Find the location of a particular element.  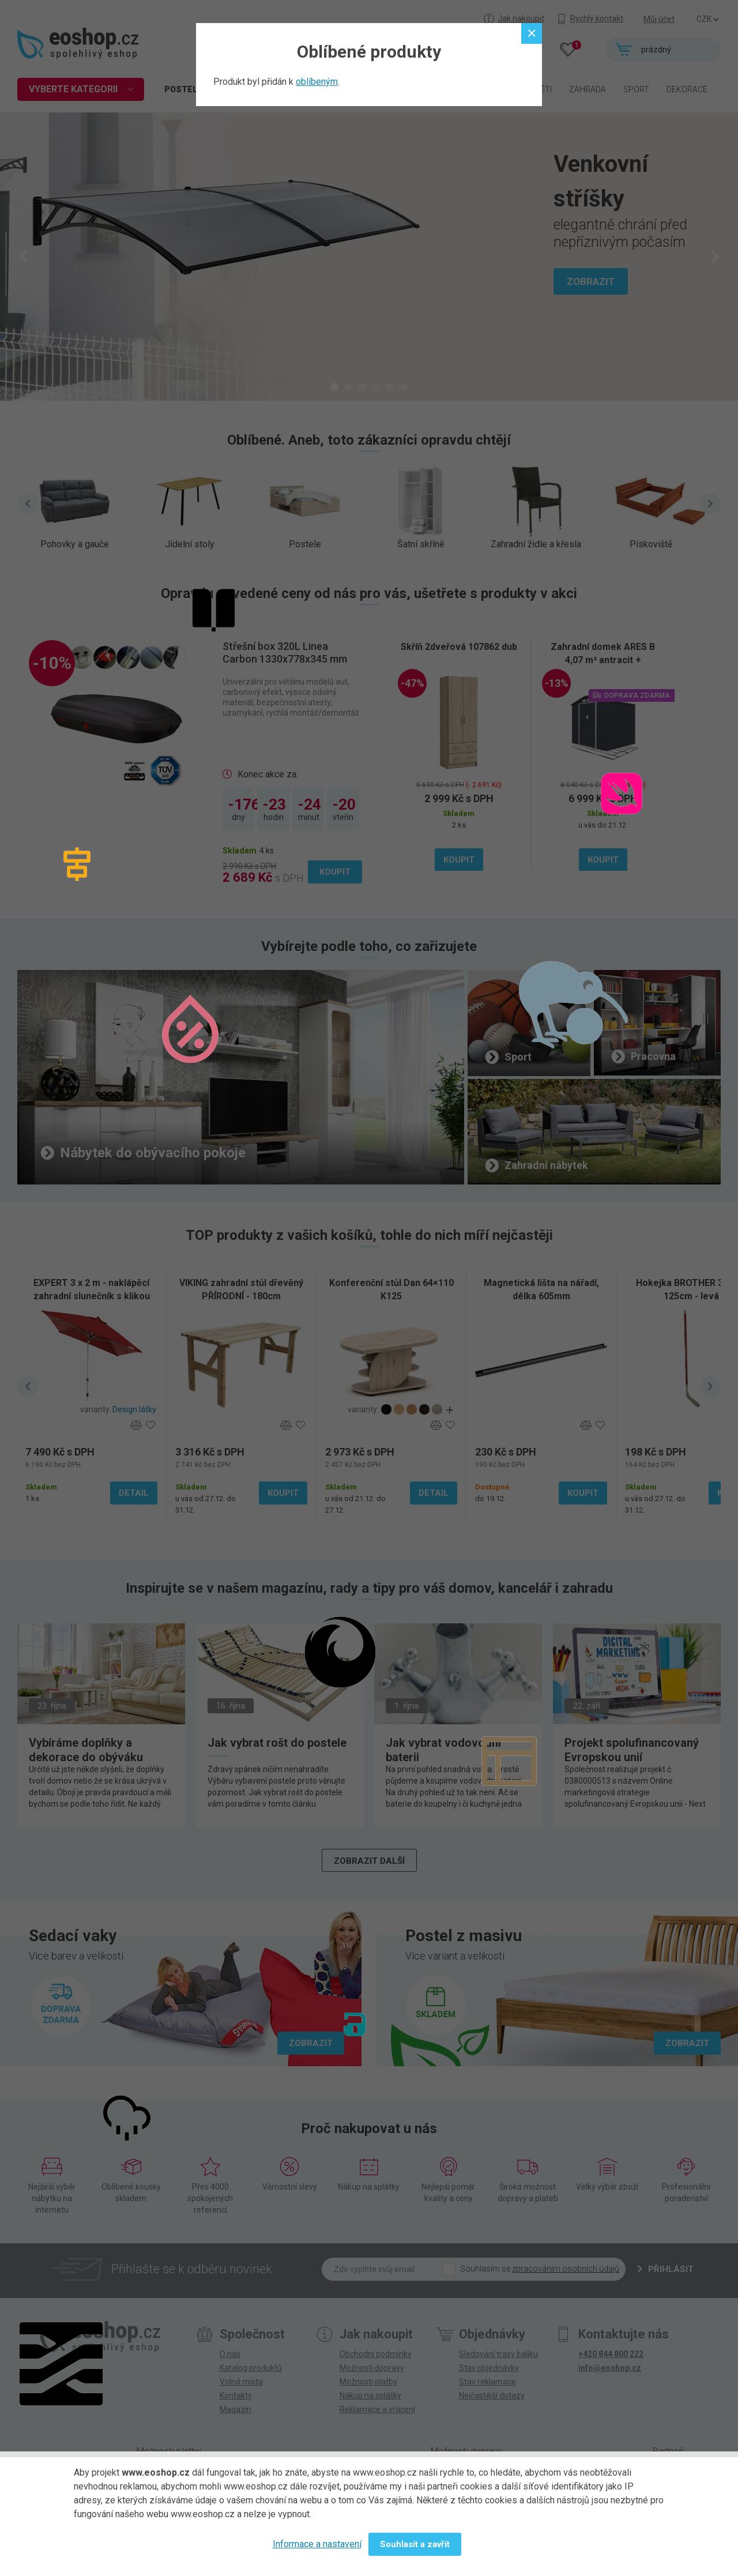

align selected items to horizontal center is located at coordinates (77, 864).